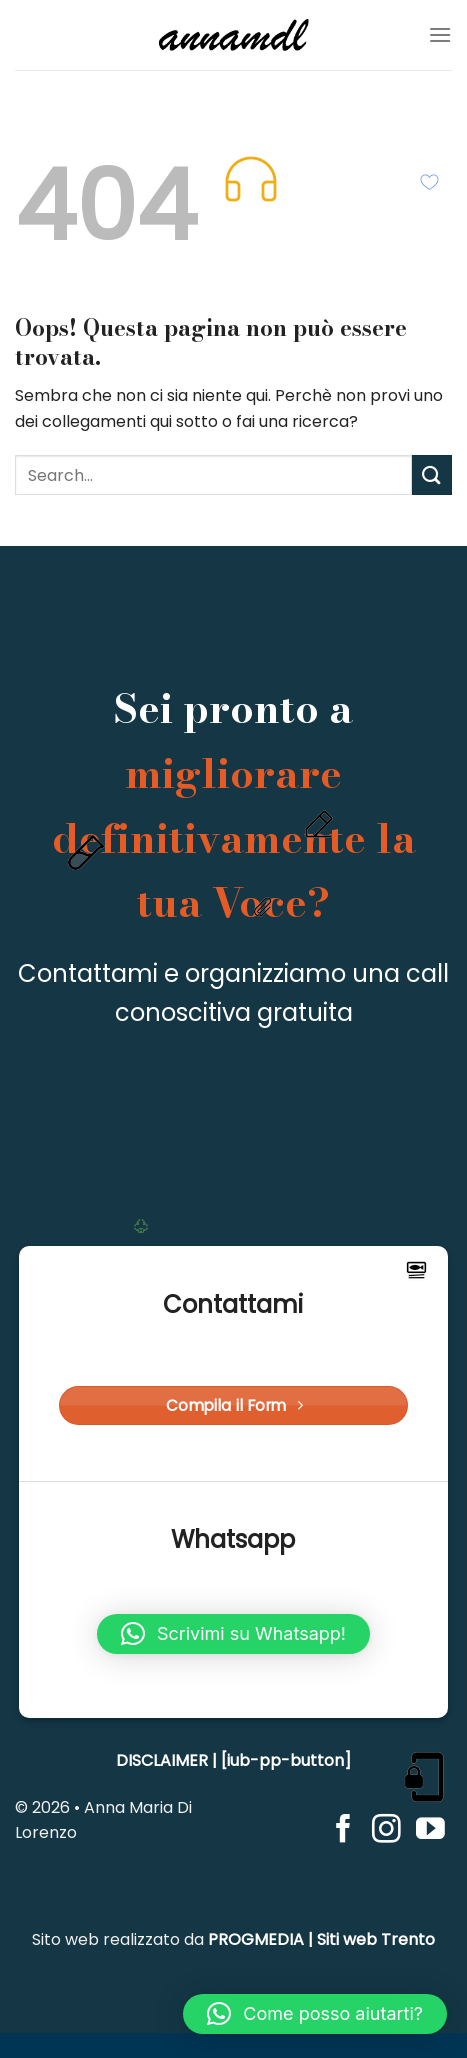 The height and width of the screenshot is (2058, 467). I want to click on device is locked or secured, so click(423, 1777).